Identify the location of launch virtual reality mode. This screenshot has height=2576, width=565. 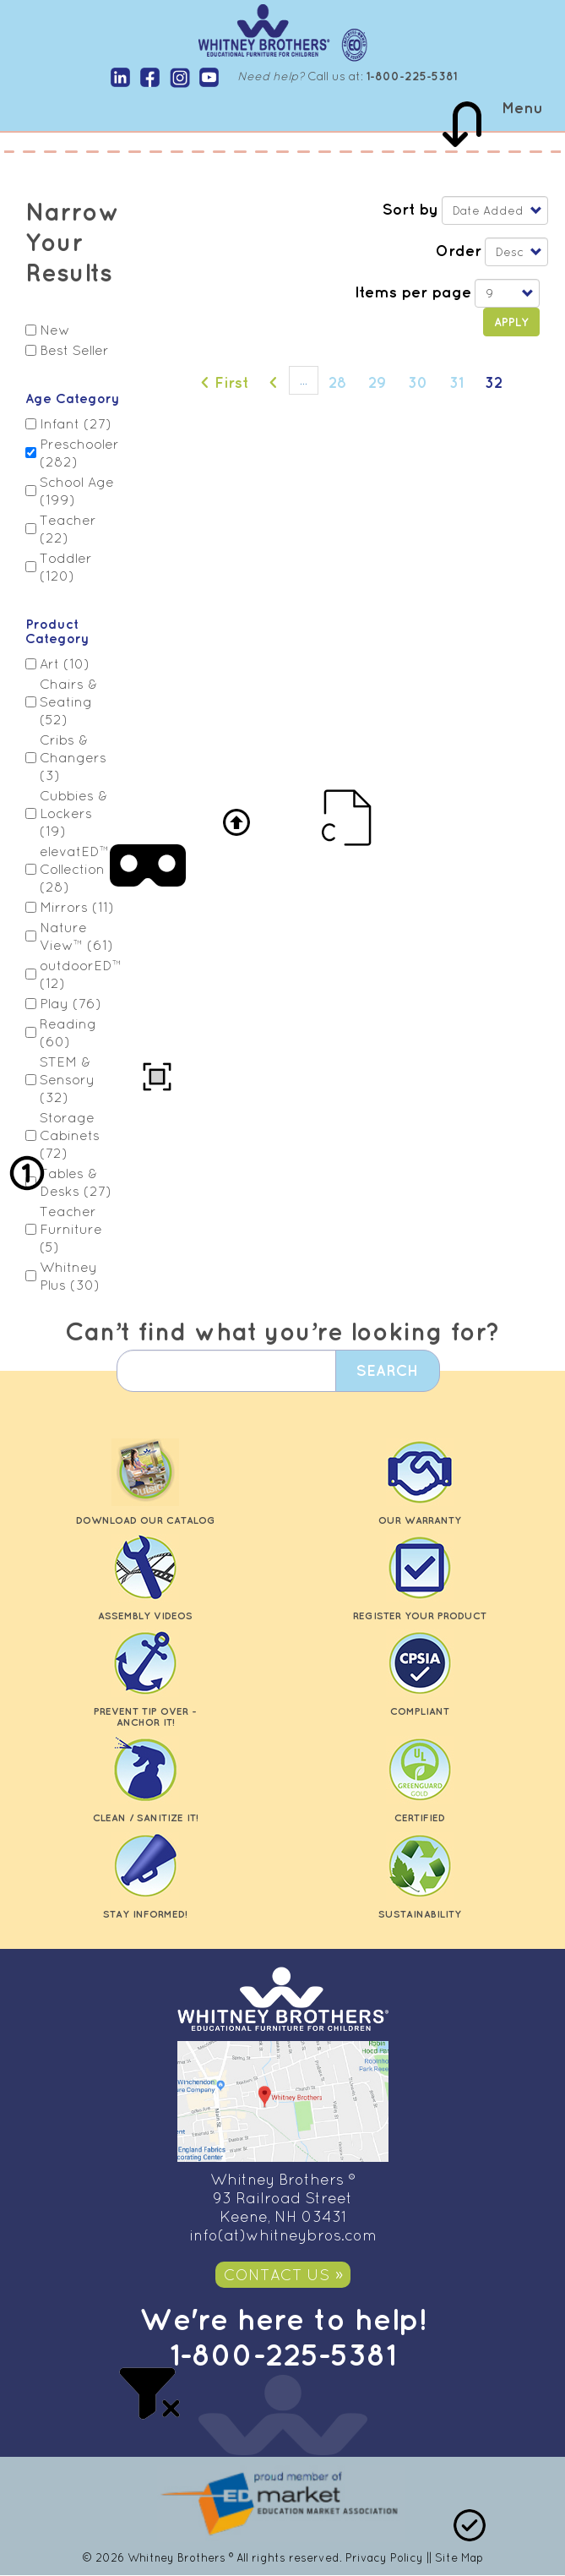
(148, 865).